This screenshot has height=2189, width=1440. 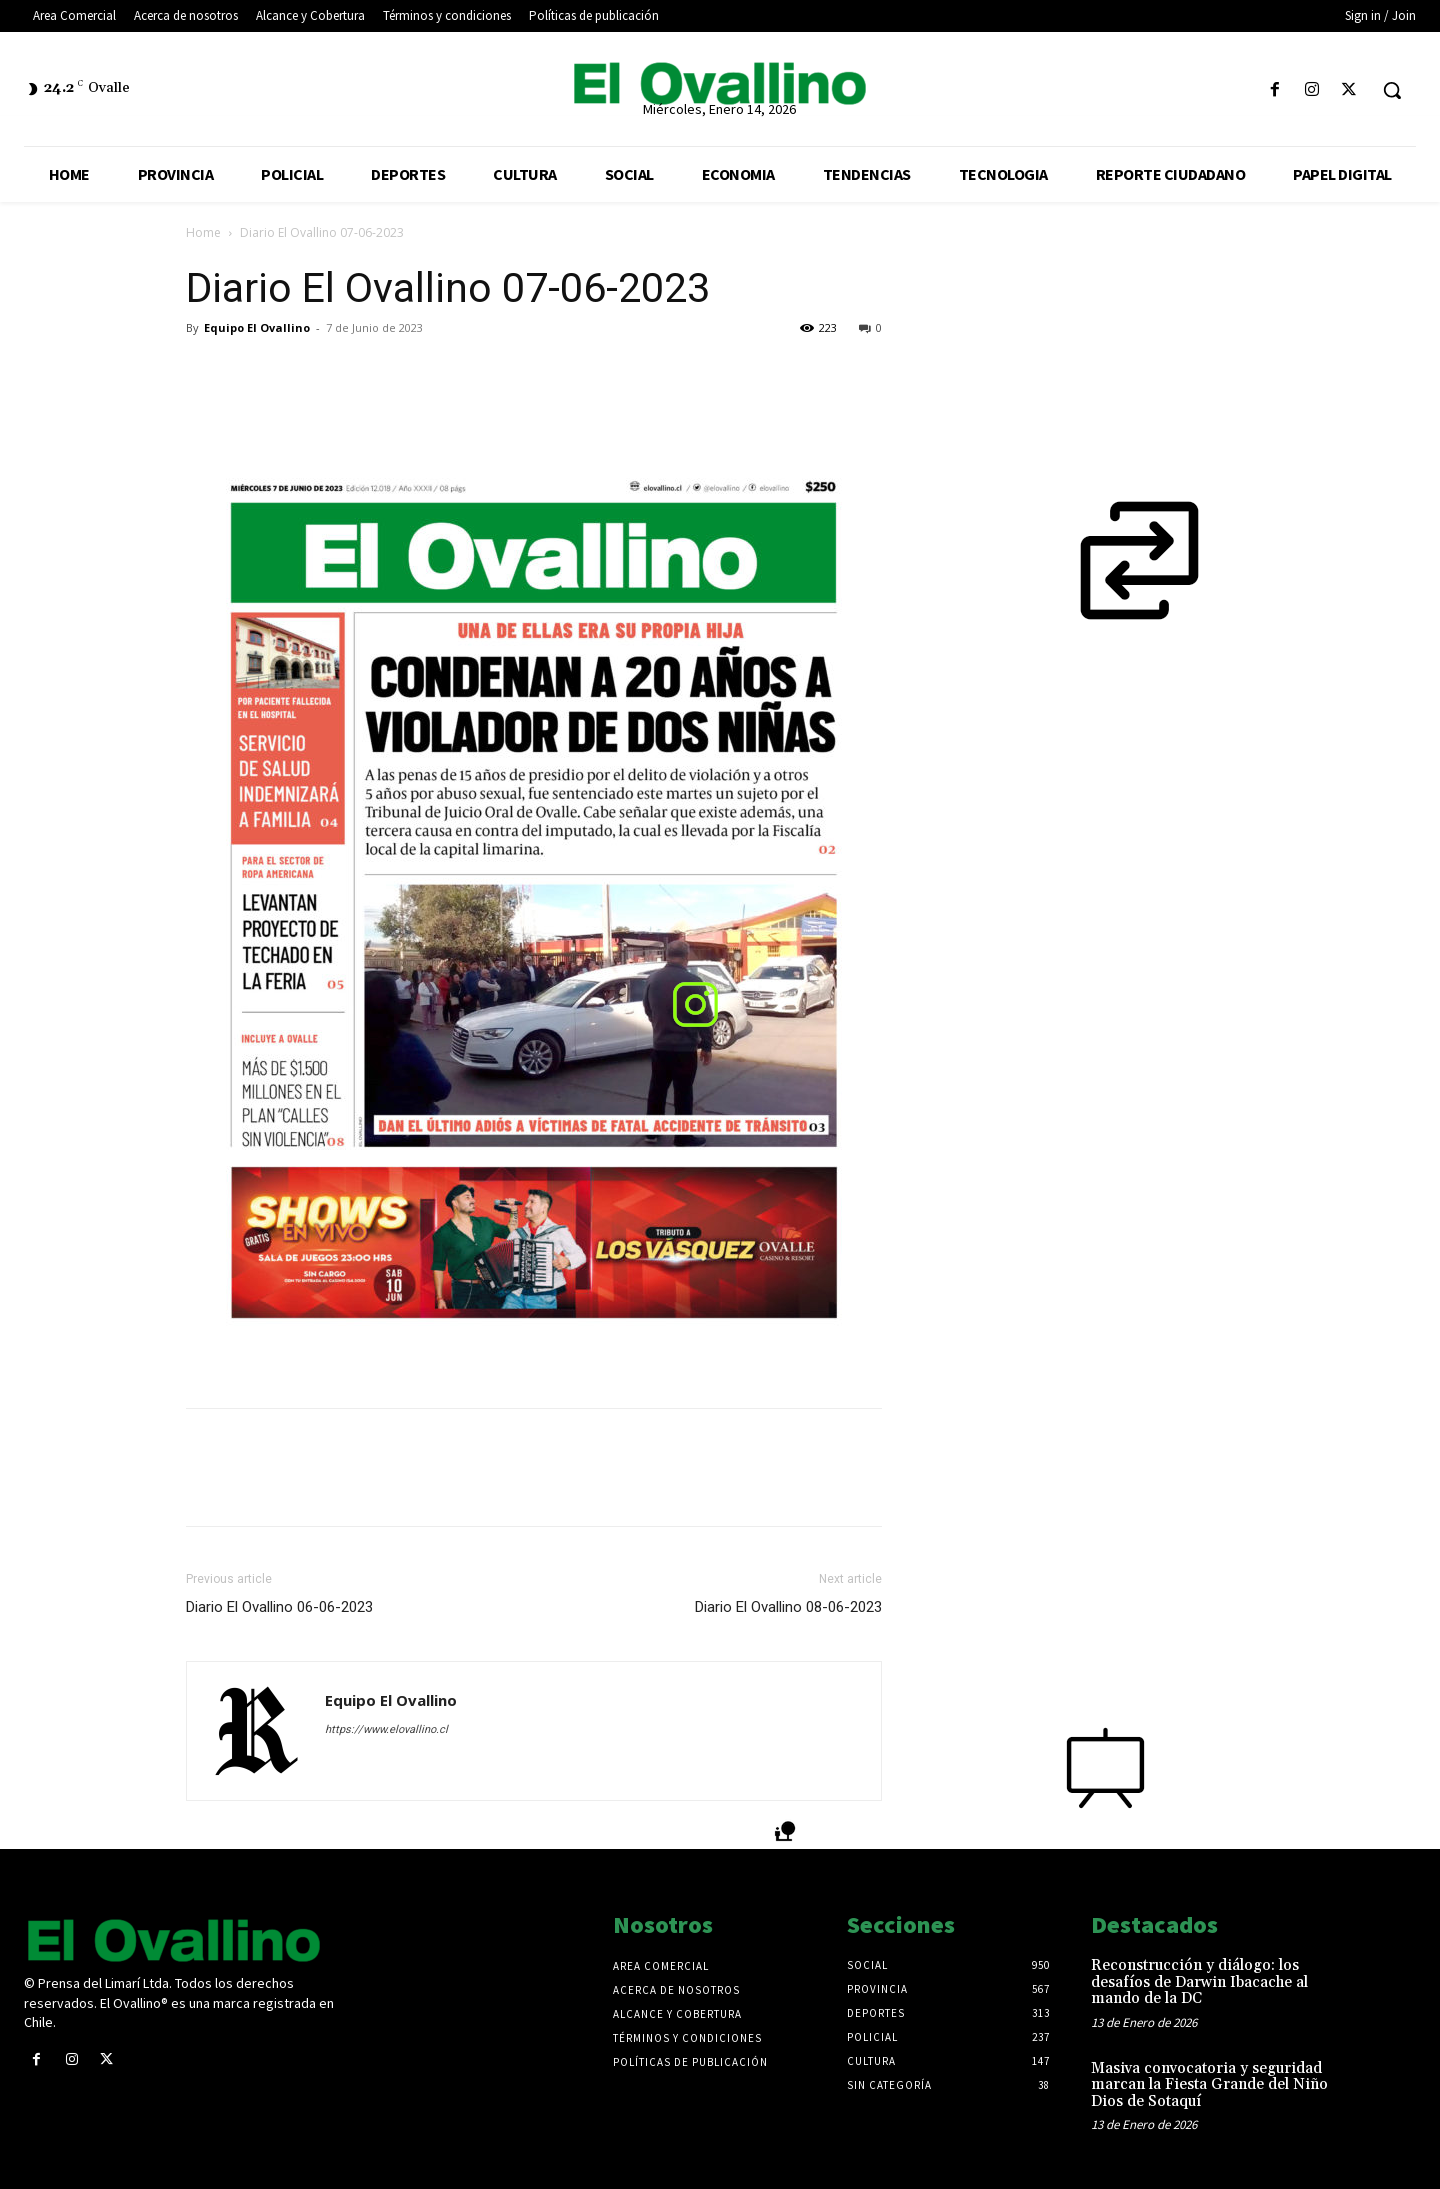 What do you see at coordinates (695, 1004) in the screenshot?
I see `open Instagram app` at bounding box center [695, 1004].